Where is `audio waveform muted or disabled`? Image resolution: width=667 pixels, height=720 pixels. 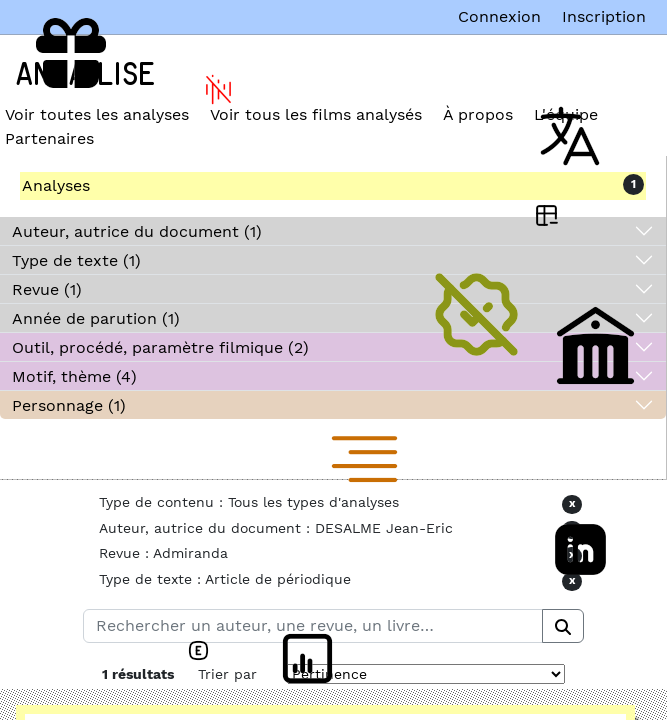 audio waveform muted or disabled is located at coordinates (218, 89).